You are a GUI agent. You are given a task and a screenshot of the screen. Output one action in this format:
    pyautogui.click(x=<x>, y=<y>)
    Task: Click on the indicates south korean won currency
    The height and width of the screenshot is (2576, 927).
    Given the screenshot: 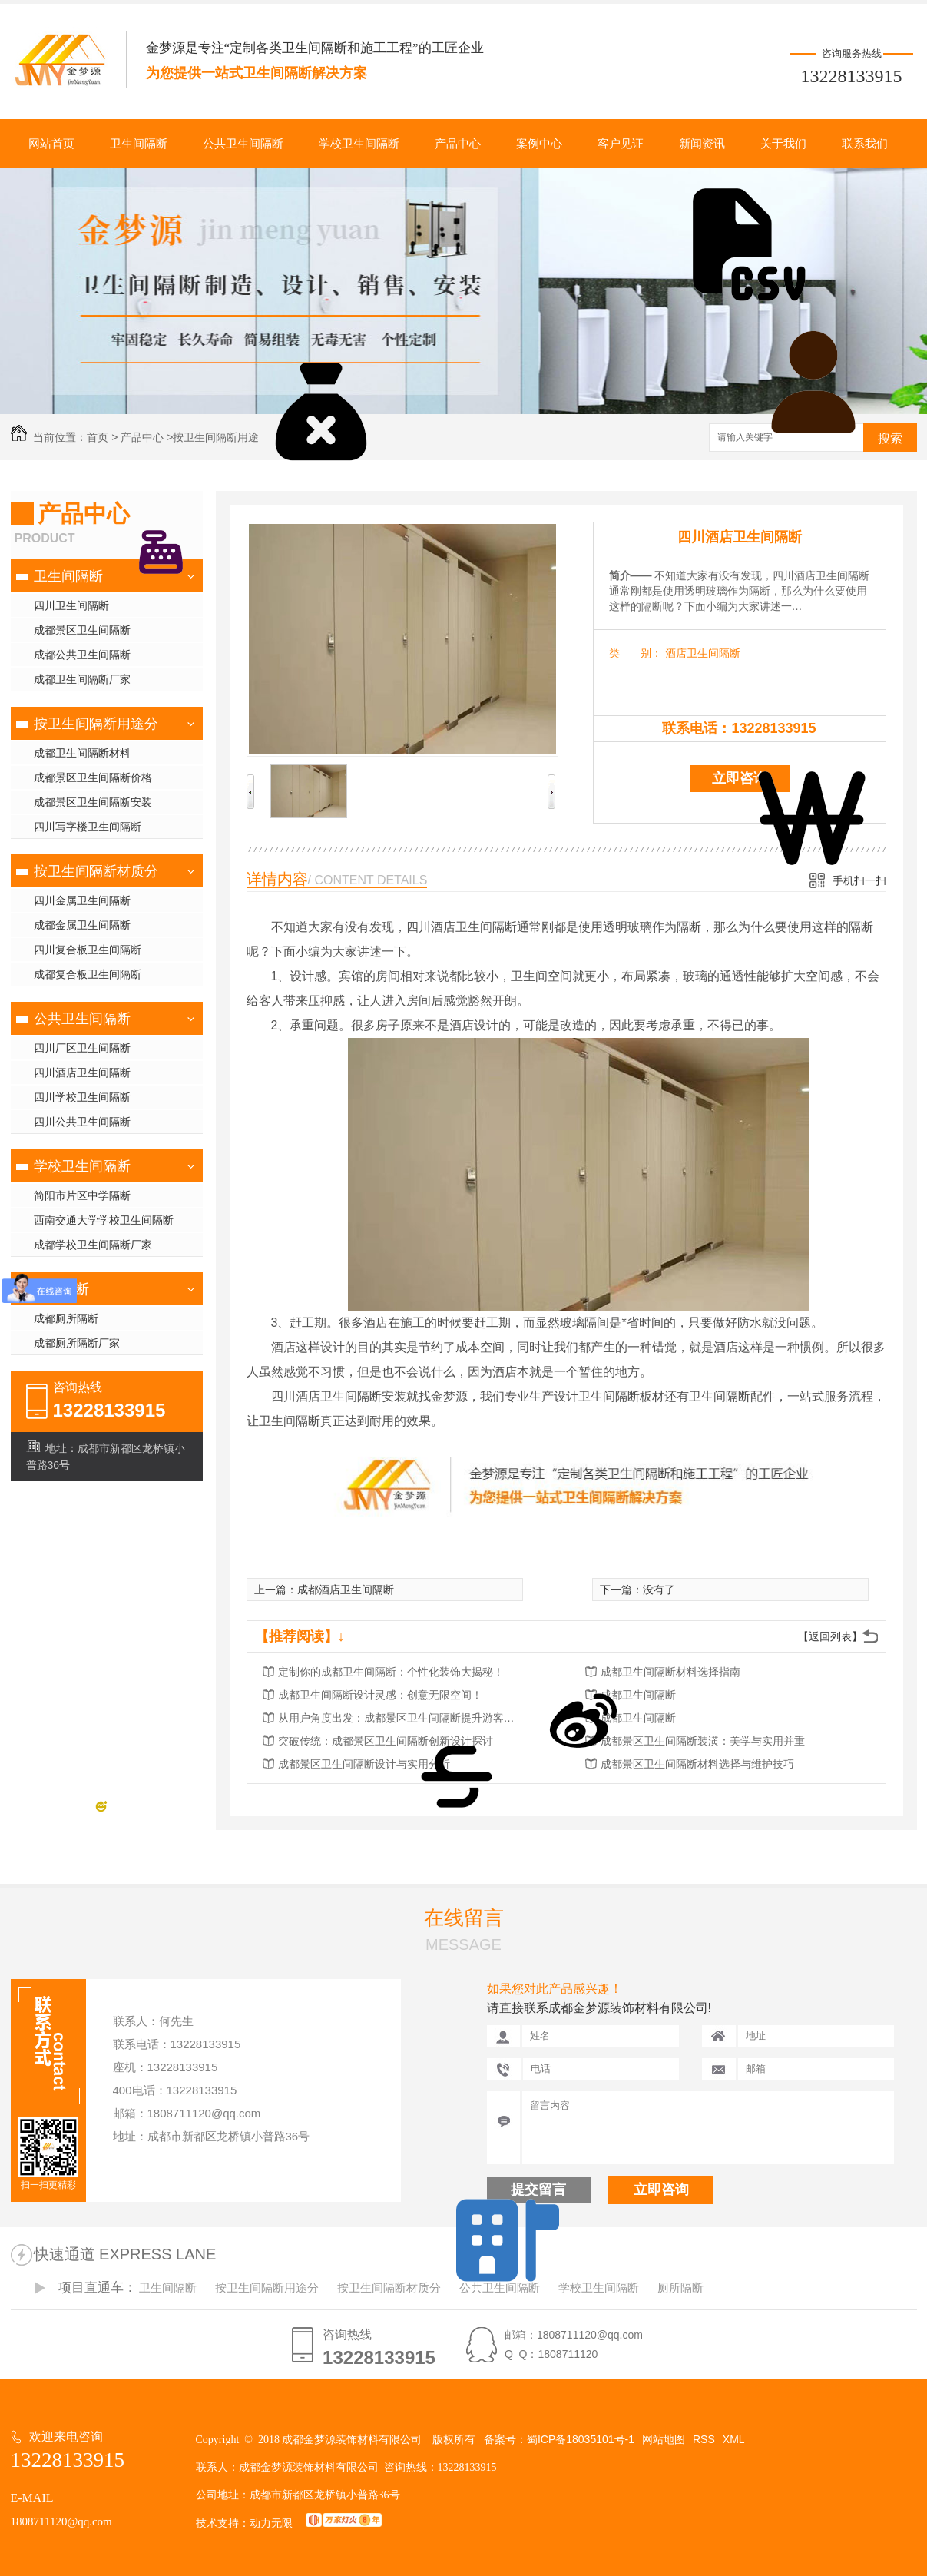 What is the action you would take?
    pyautogui.click(x=812, y=818)
    